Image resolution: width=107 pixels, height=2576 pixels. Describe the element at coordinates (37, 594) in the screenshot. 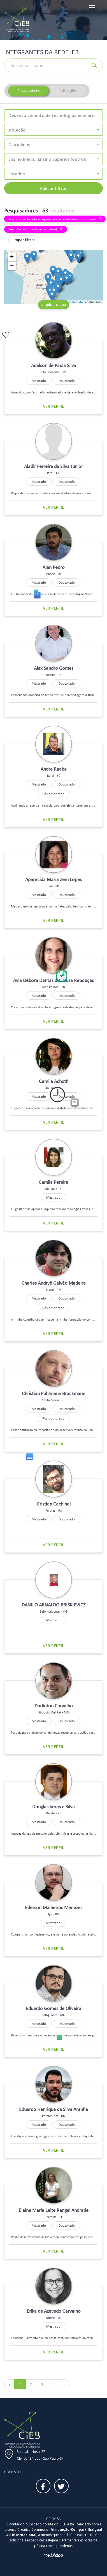

I see `send file via bluetooth` at that location.